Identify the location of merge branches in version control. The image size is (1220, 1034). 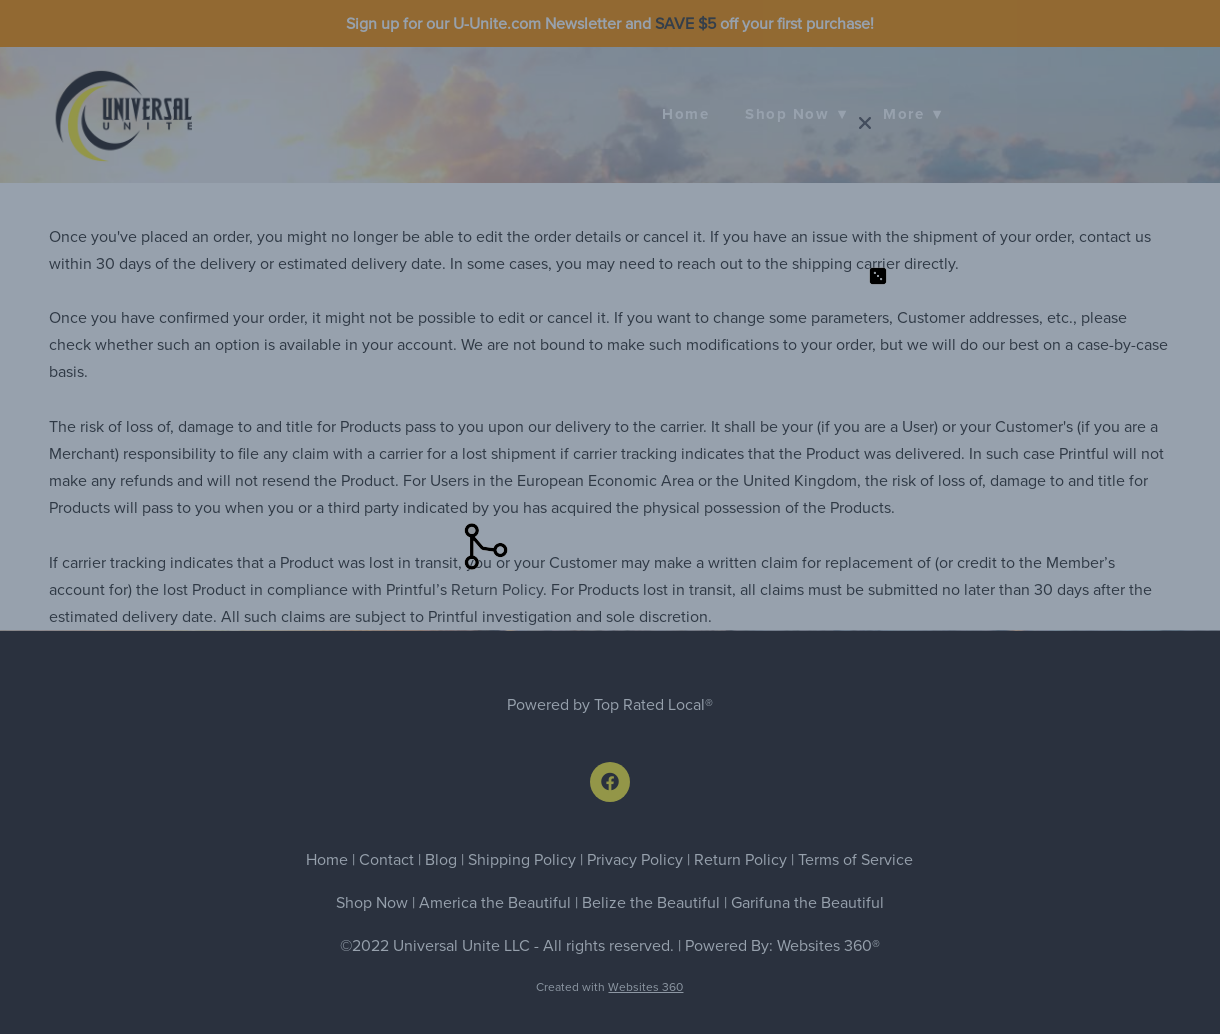
(482, 546).